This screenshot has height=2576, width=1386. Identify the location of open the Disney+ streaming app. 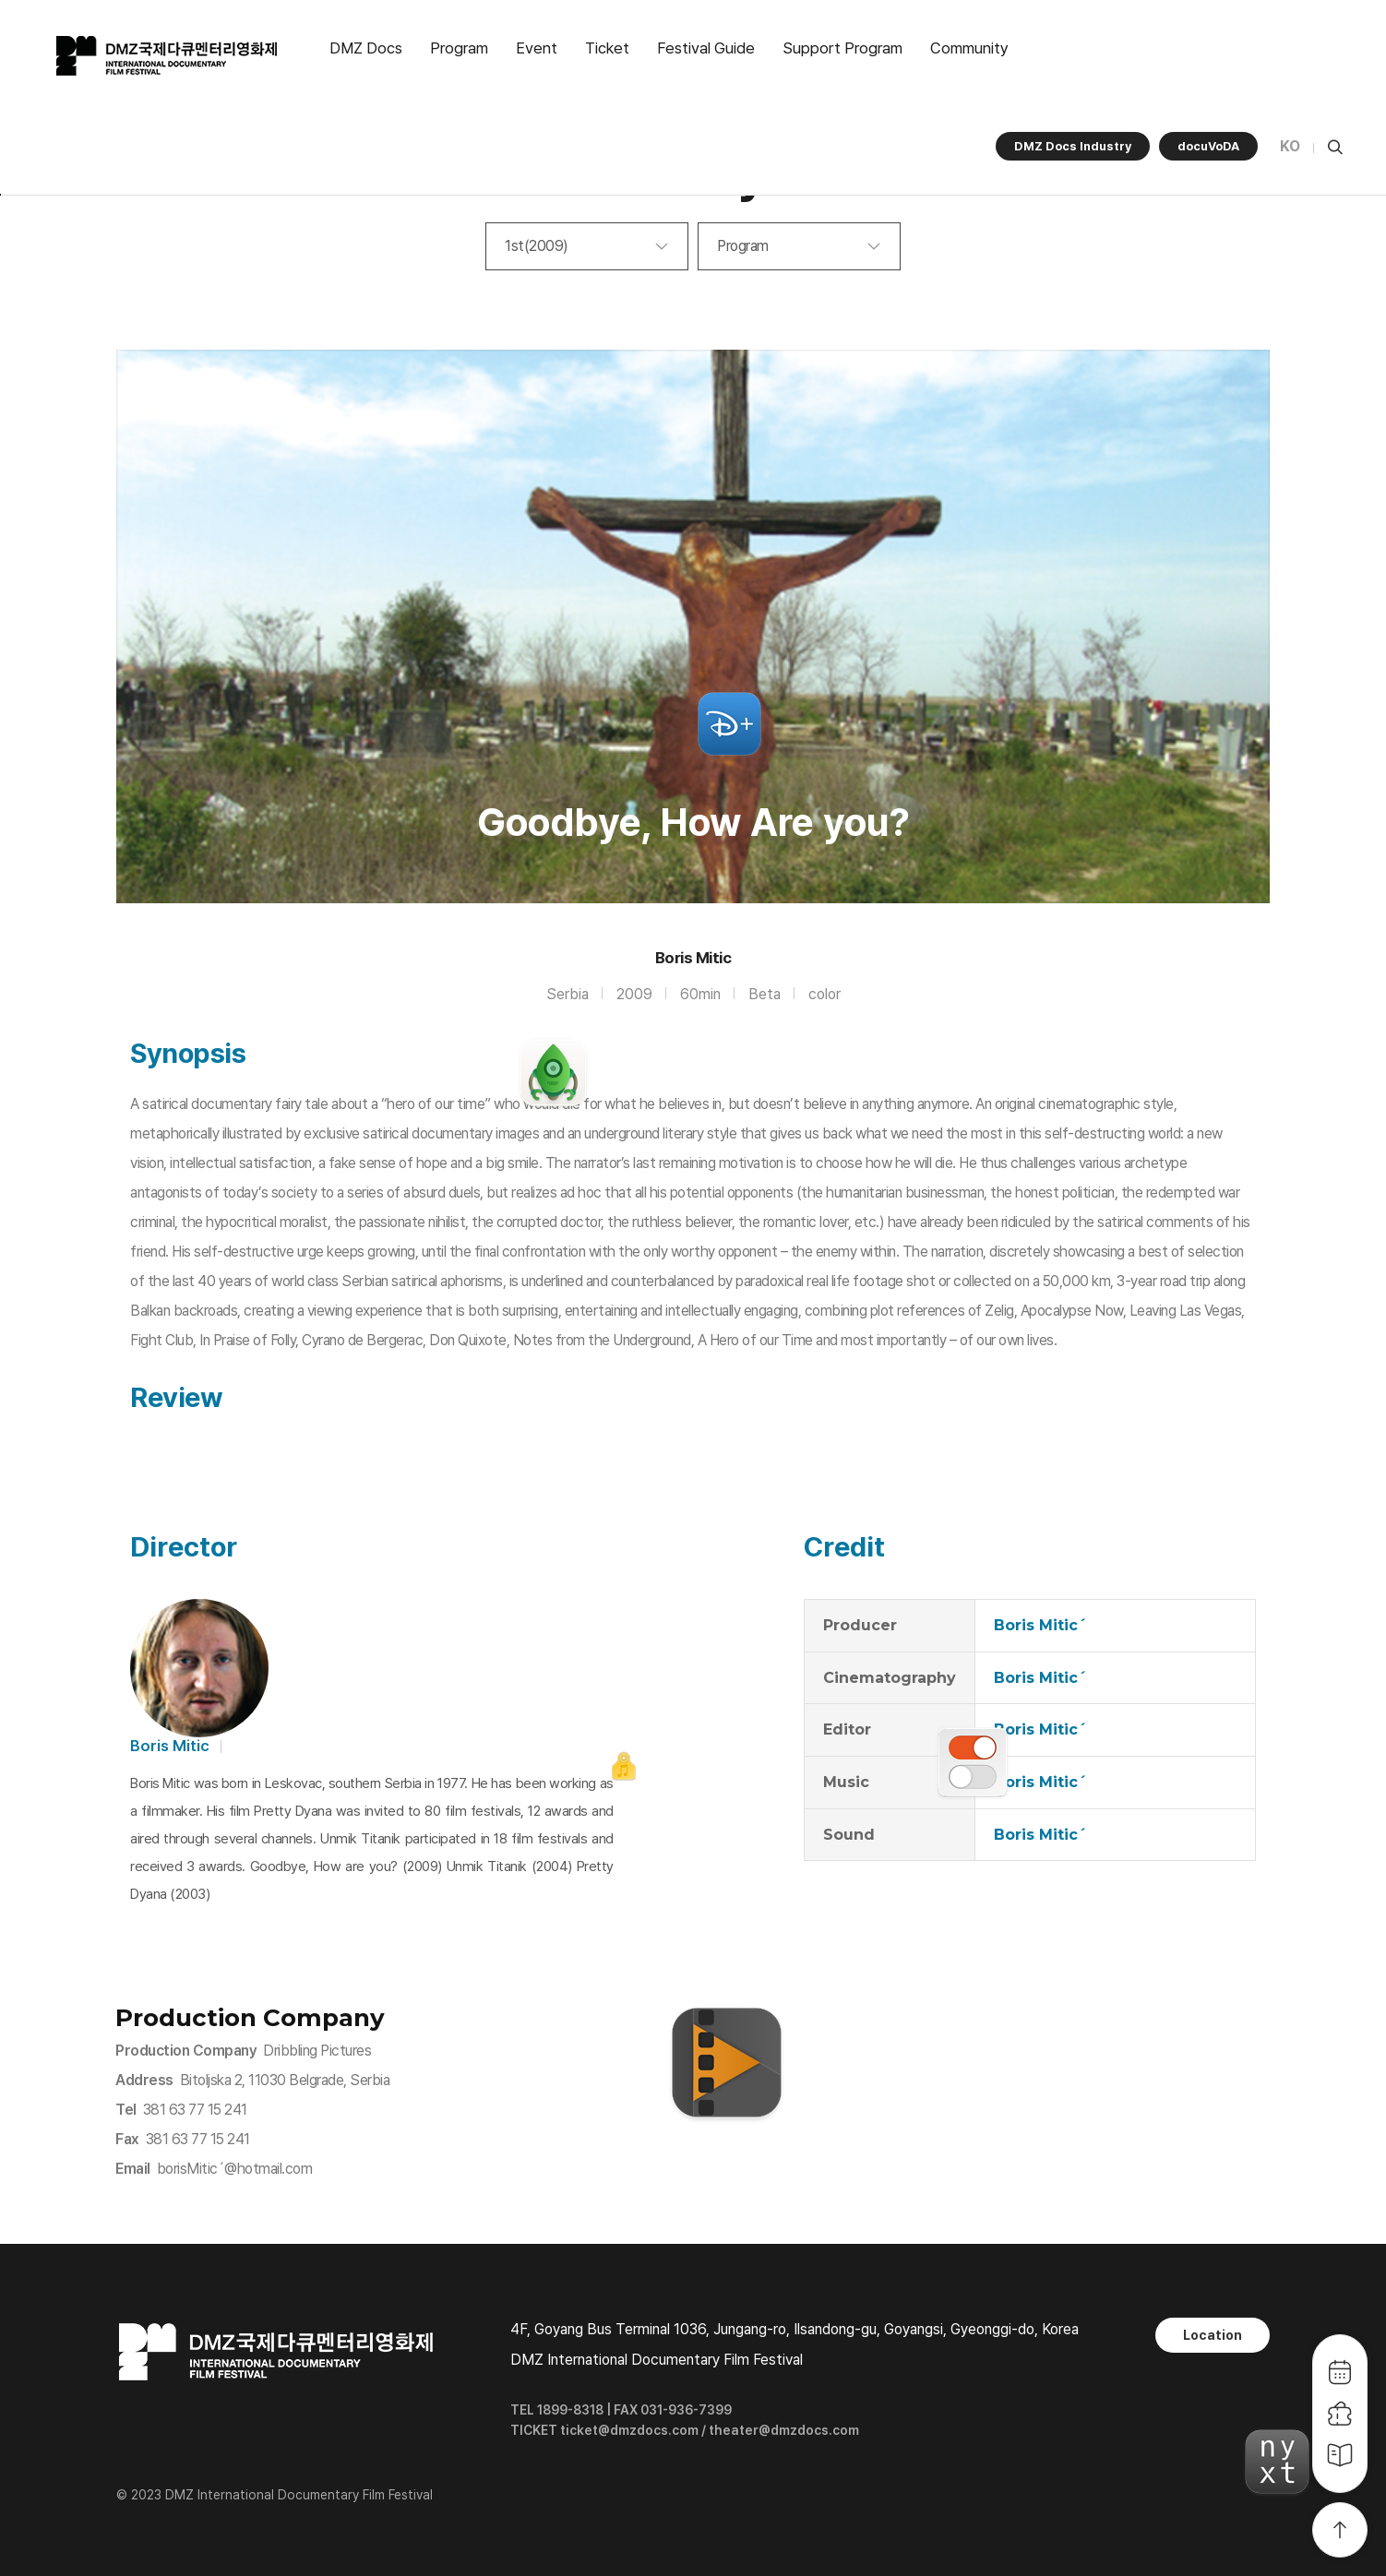
(729, 723).